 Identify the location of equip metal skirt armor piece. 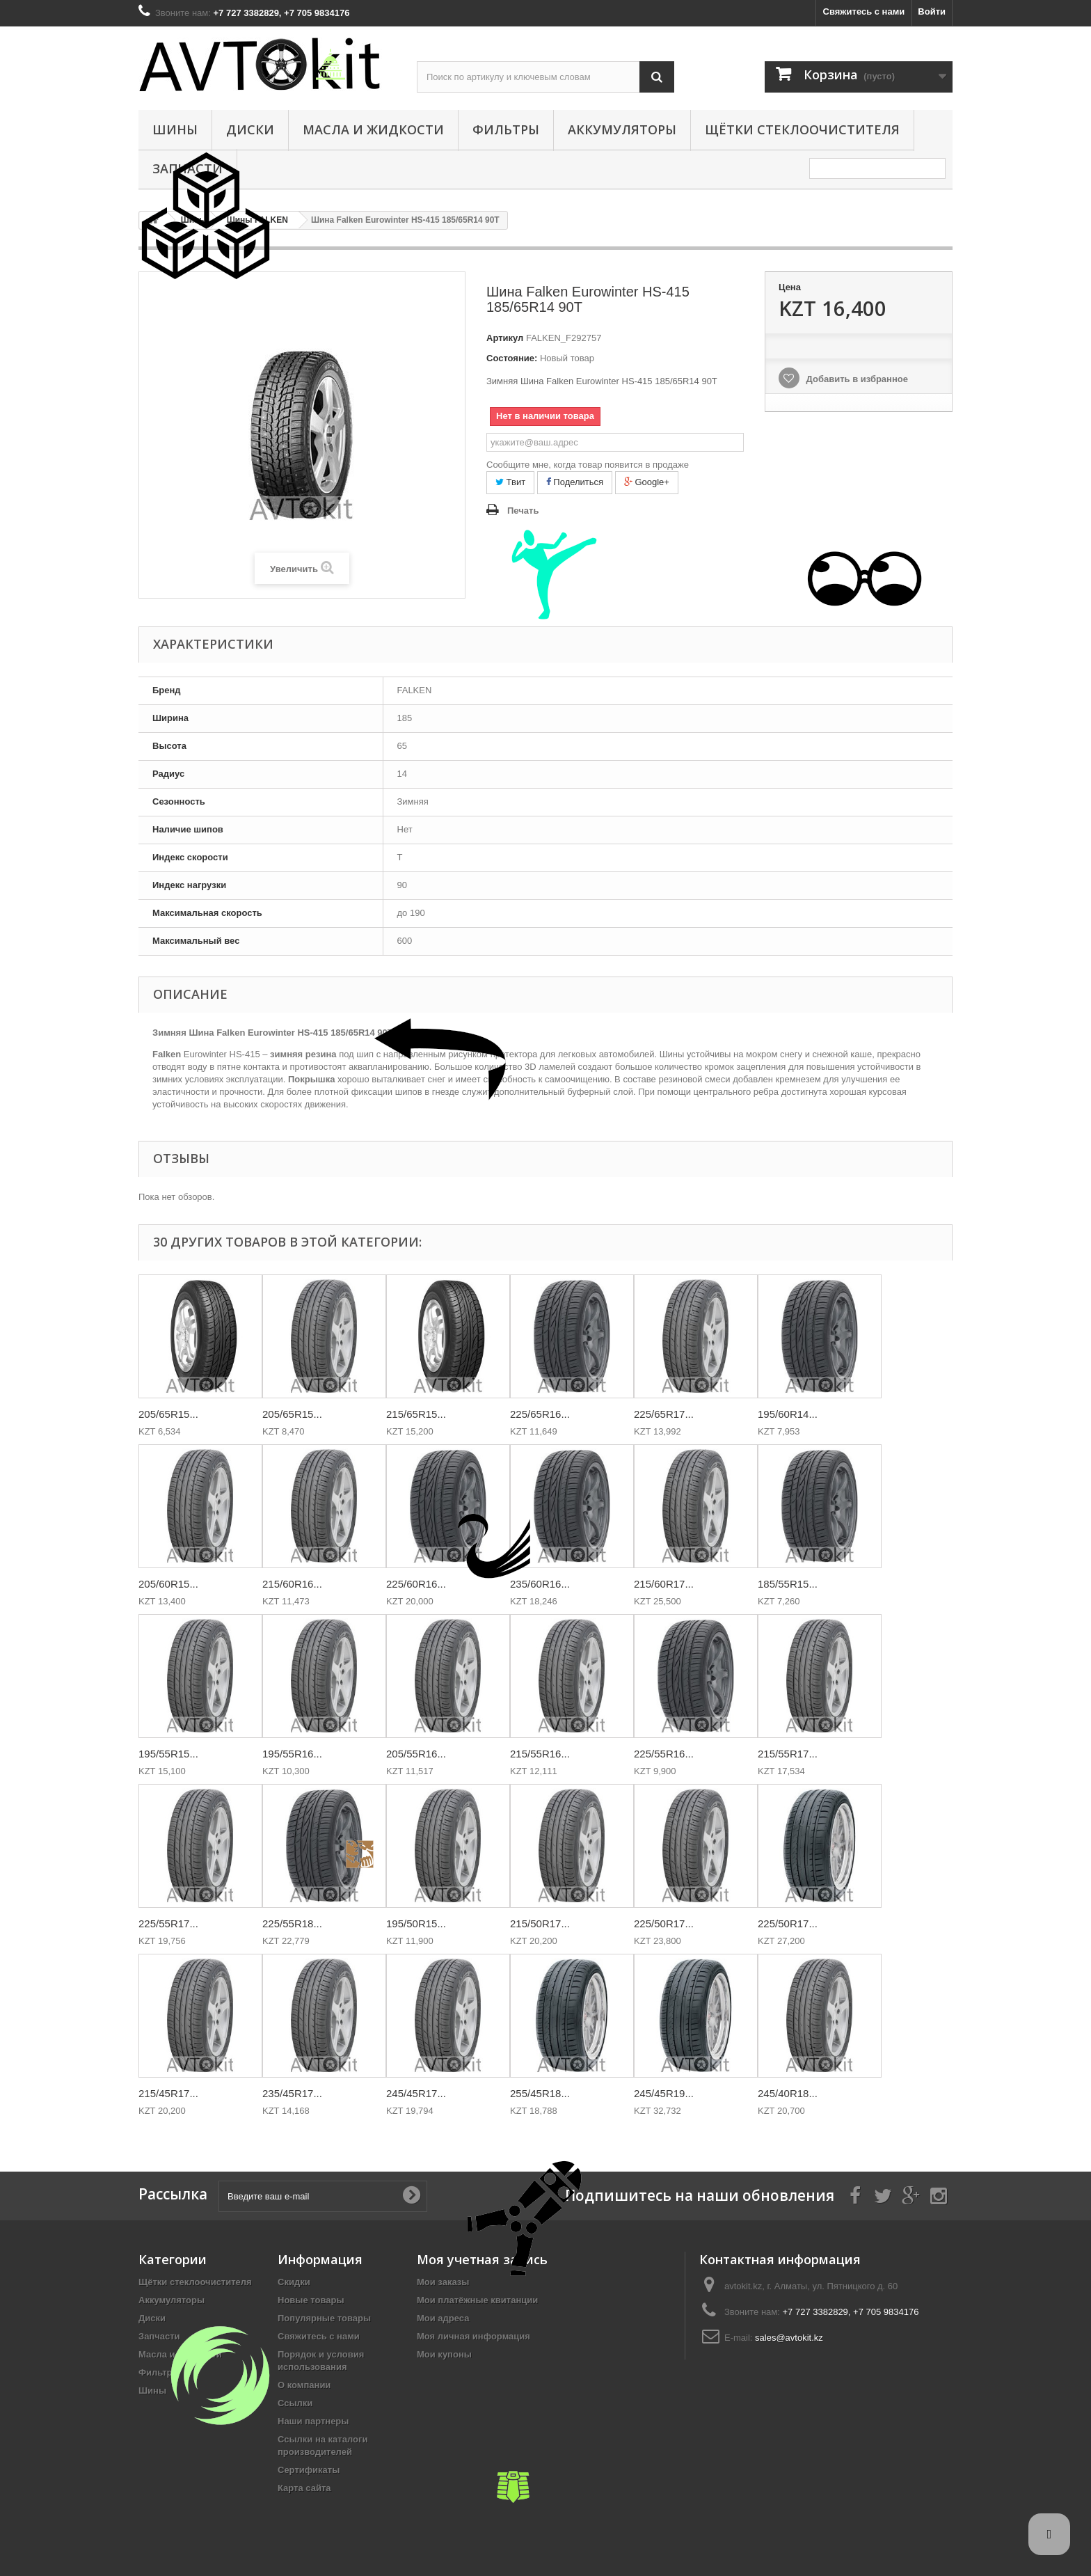
(513, 2487).